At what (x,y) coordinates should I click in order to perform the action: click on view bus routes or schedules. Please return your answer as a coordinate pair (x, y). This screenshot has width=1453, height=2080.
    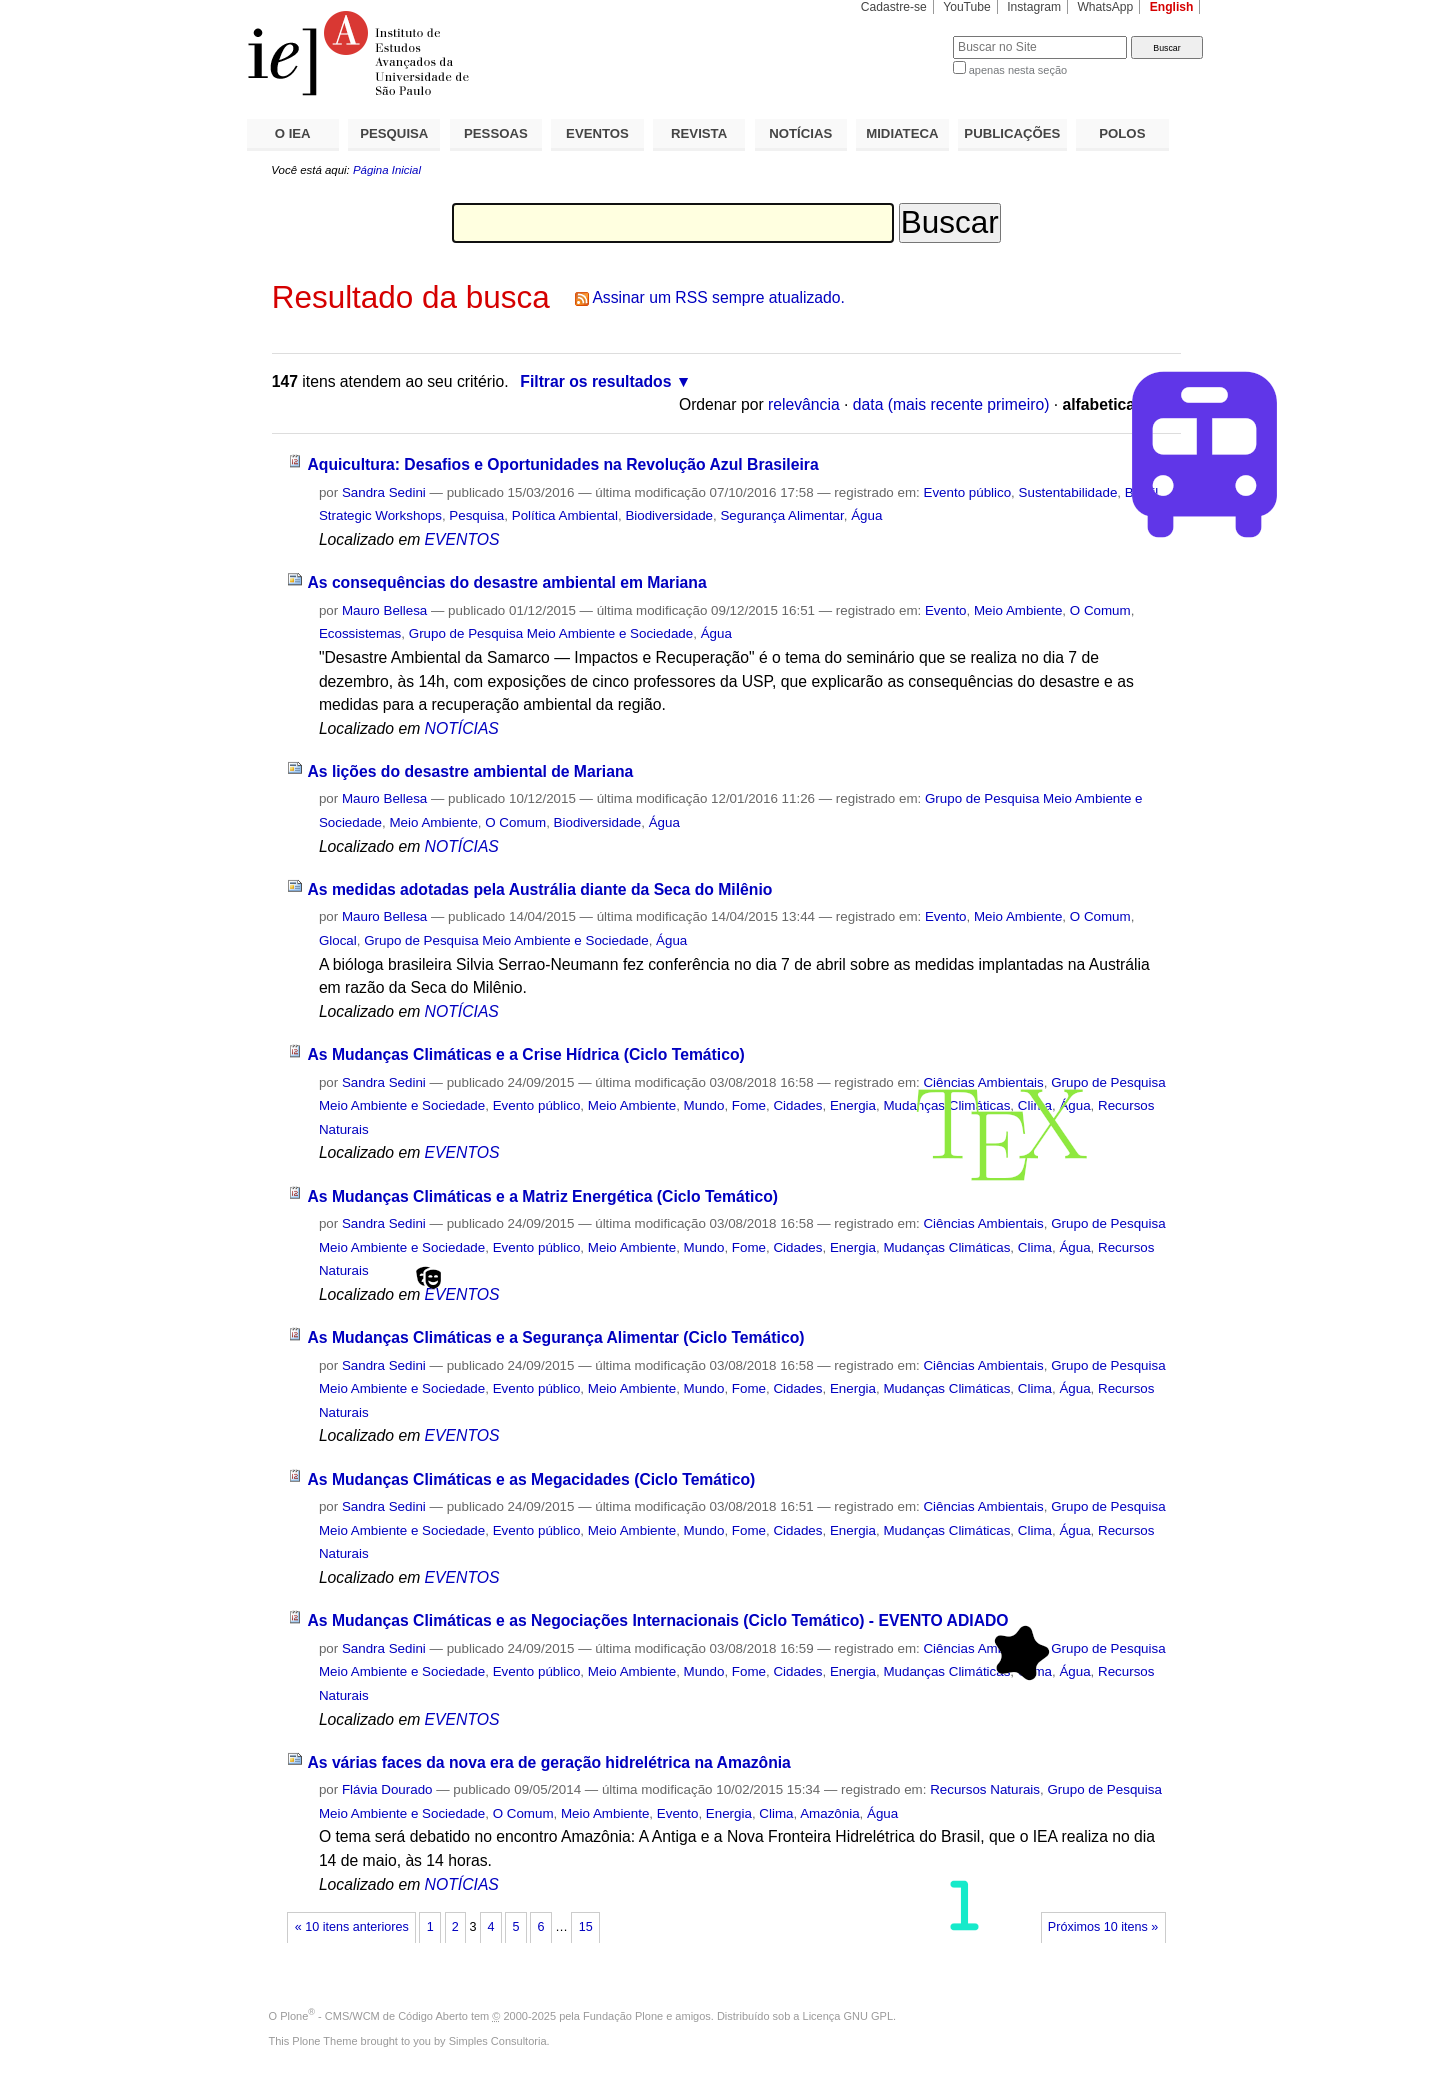
    Looking at the image, I should click on (1204, 454).